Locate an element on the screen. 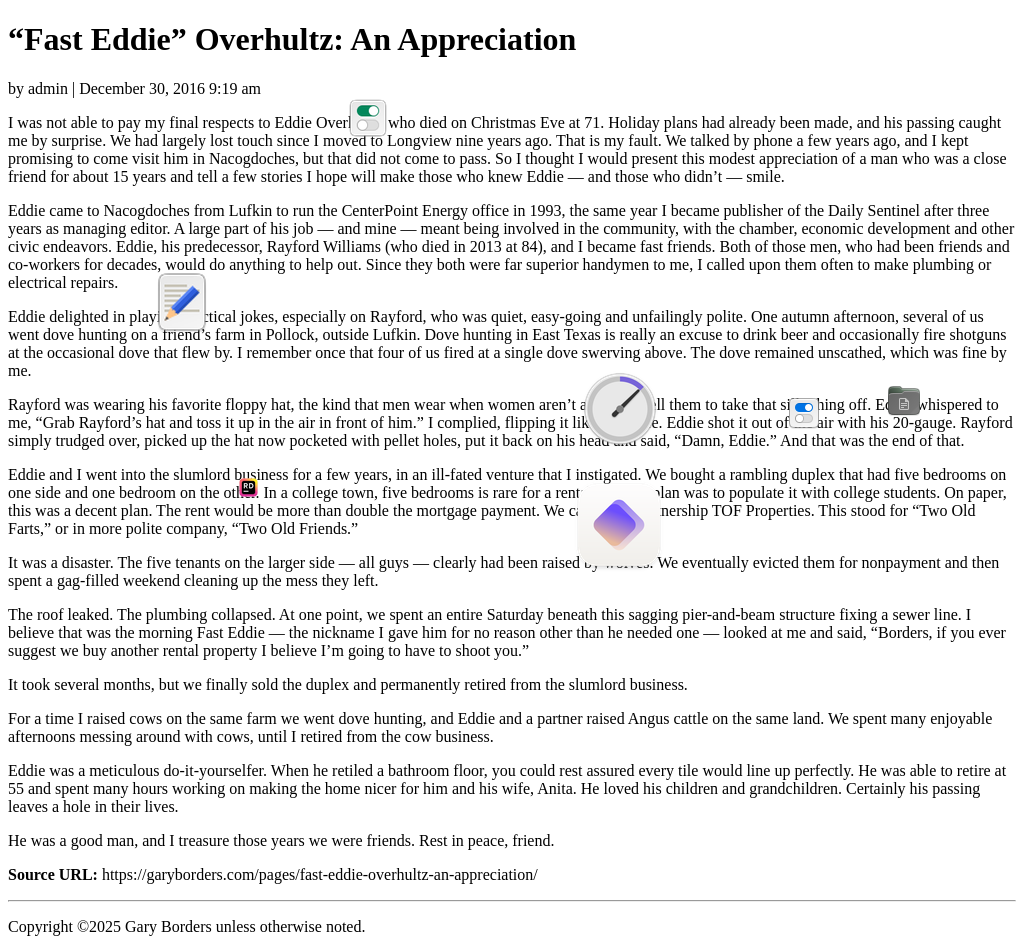  open JetBrains Rider IDE is located at coordinates (248, 487).